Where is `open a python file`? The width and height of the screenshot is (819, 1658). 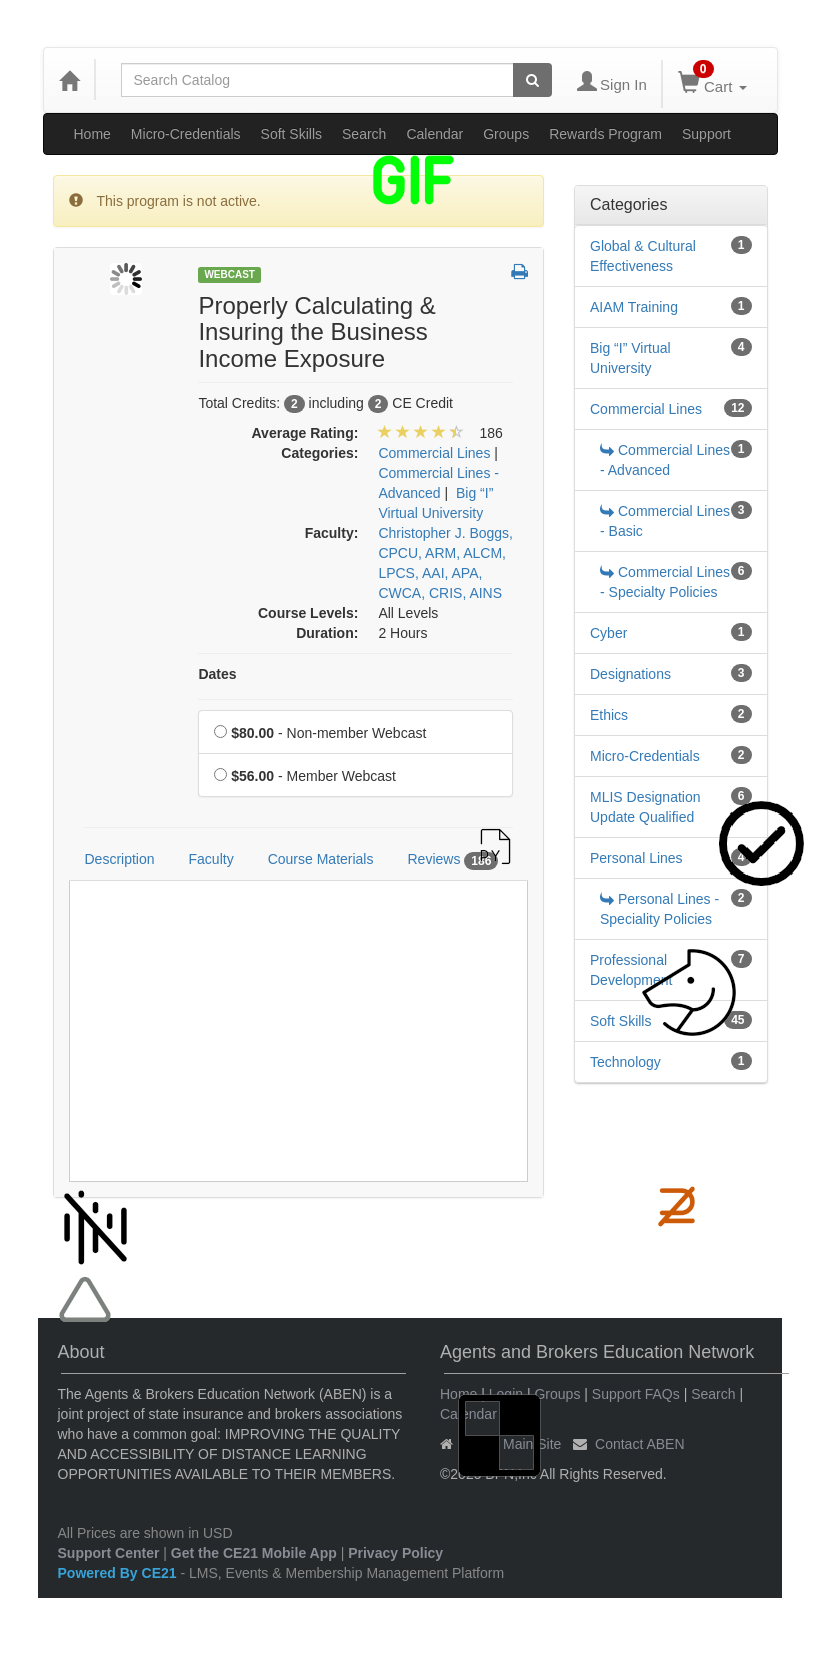
open a python file is located at coordinates (495, 846).